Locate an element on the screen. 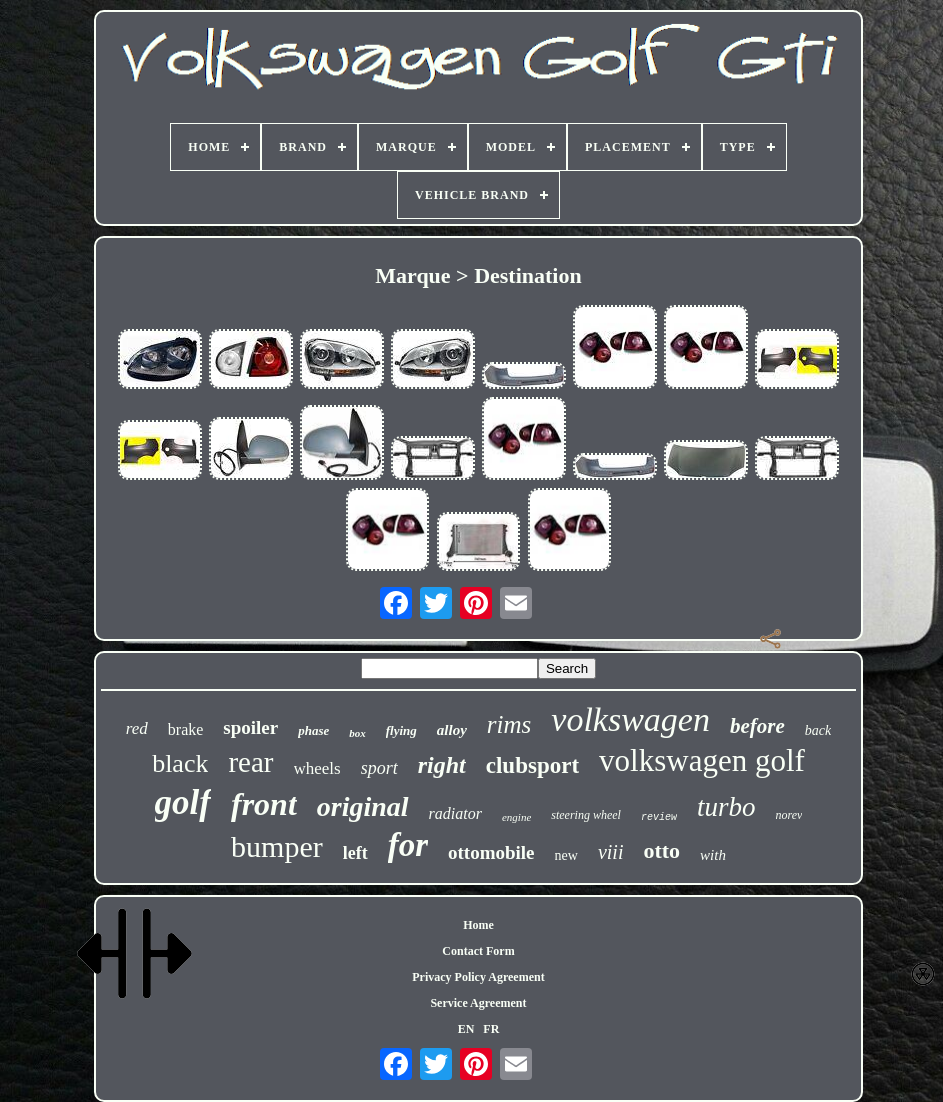 The image size is (943, 1102). share this content with others is located at coordinates (771, 639).